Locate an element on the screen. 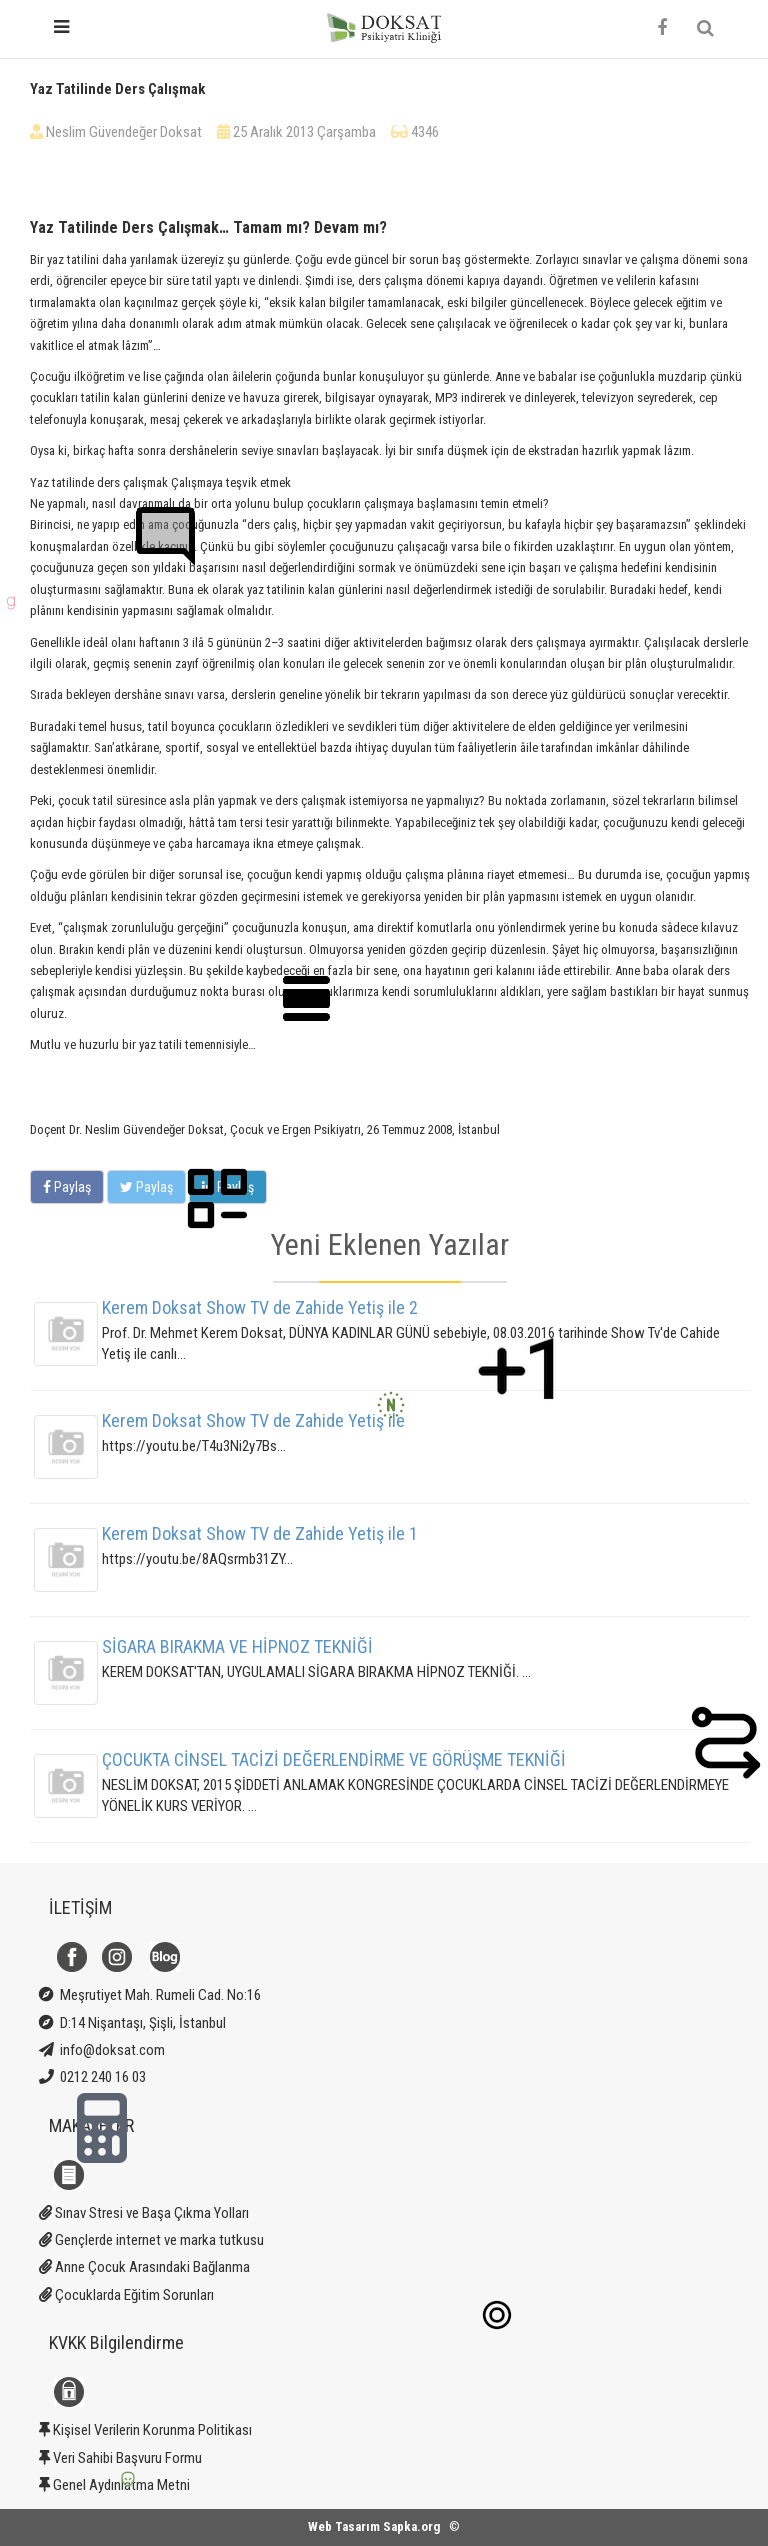  open comments or discussion is located at coordinates (165, 536).